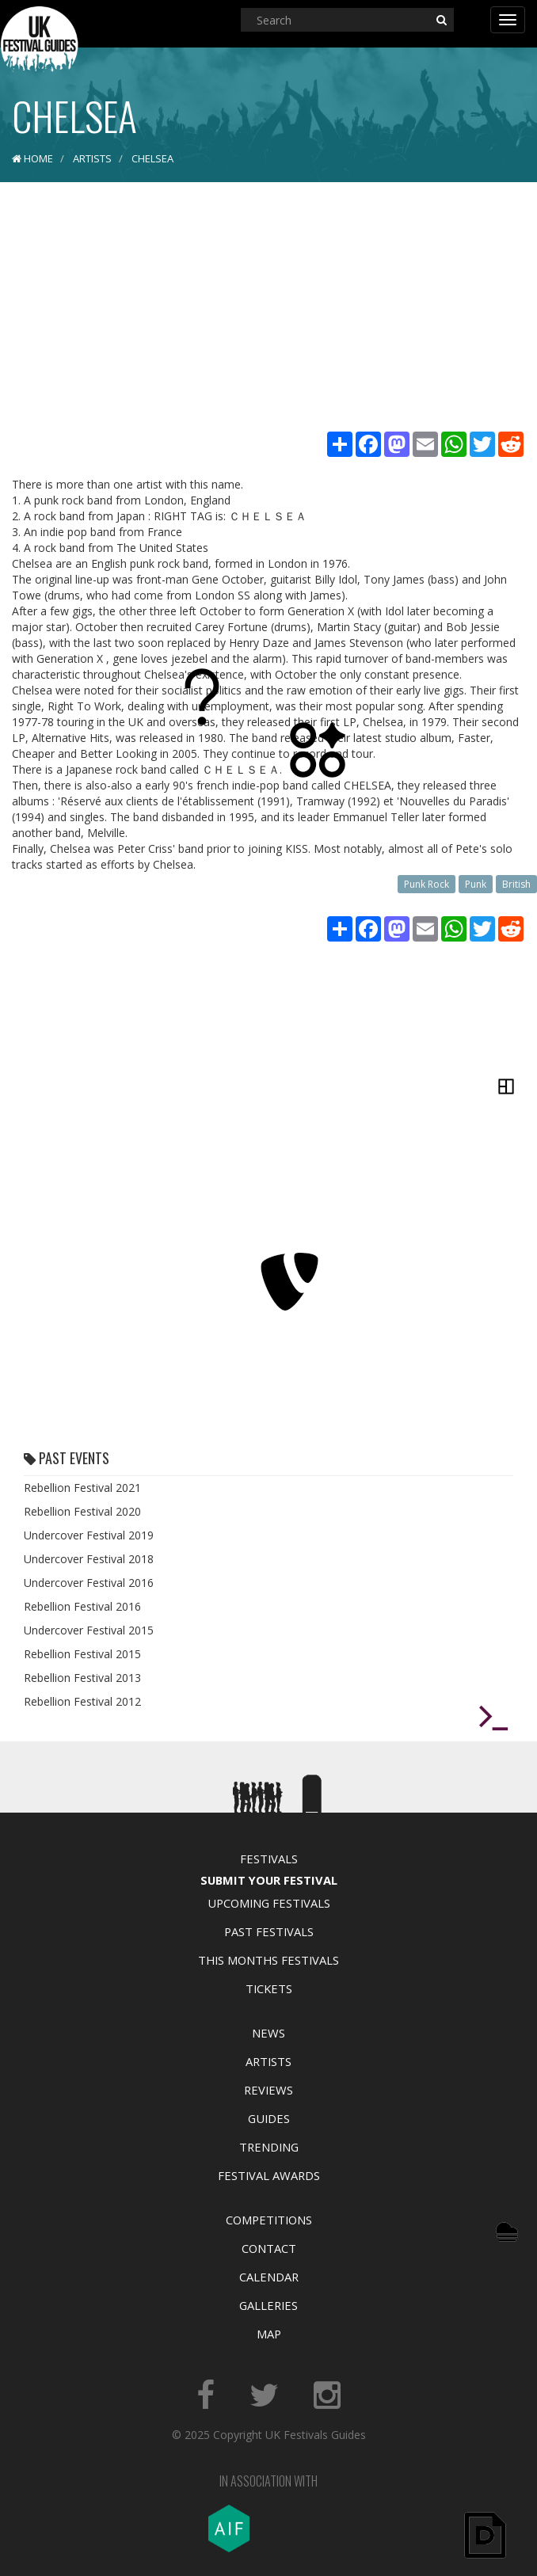 This screenshot has height=2576, width=537. I want to click on access AI-powered apps, so click(318, 750).